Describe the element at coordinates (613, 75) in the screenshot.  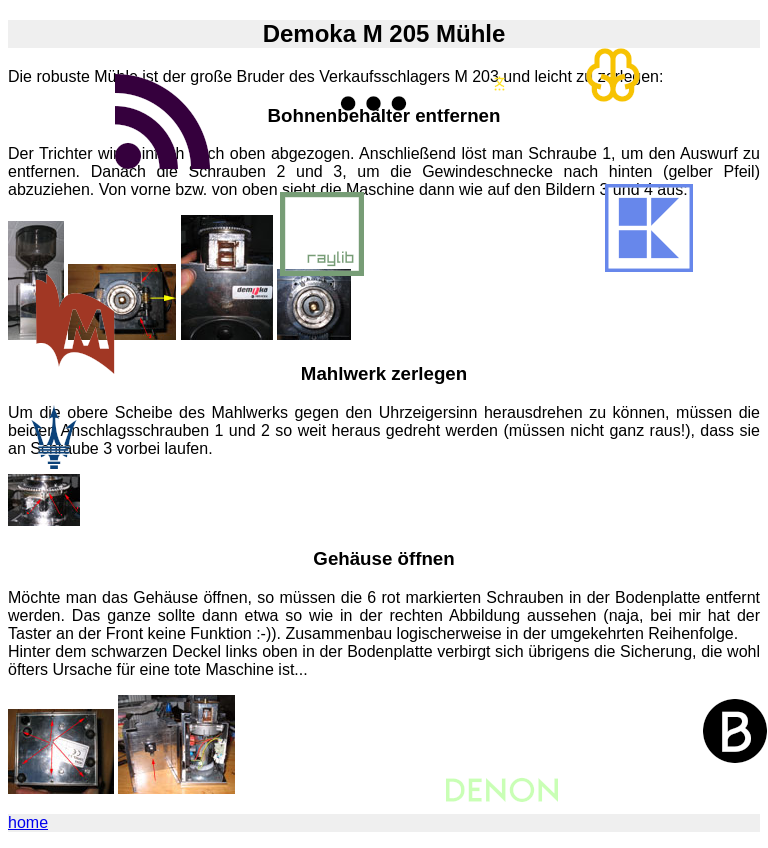
I see `access cognitive or AI-powered features` at that location.